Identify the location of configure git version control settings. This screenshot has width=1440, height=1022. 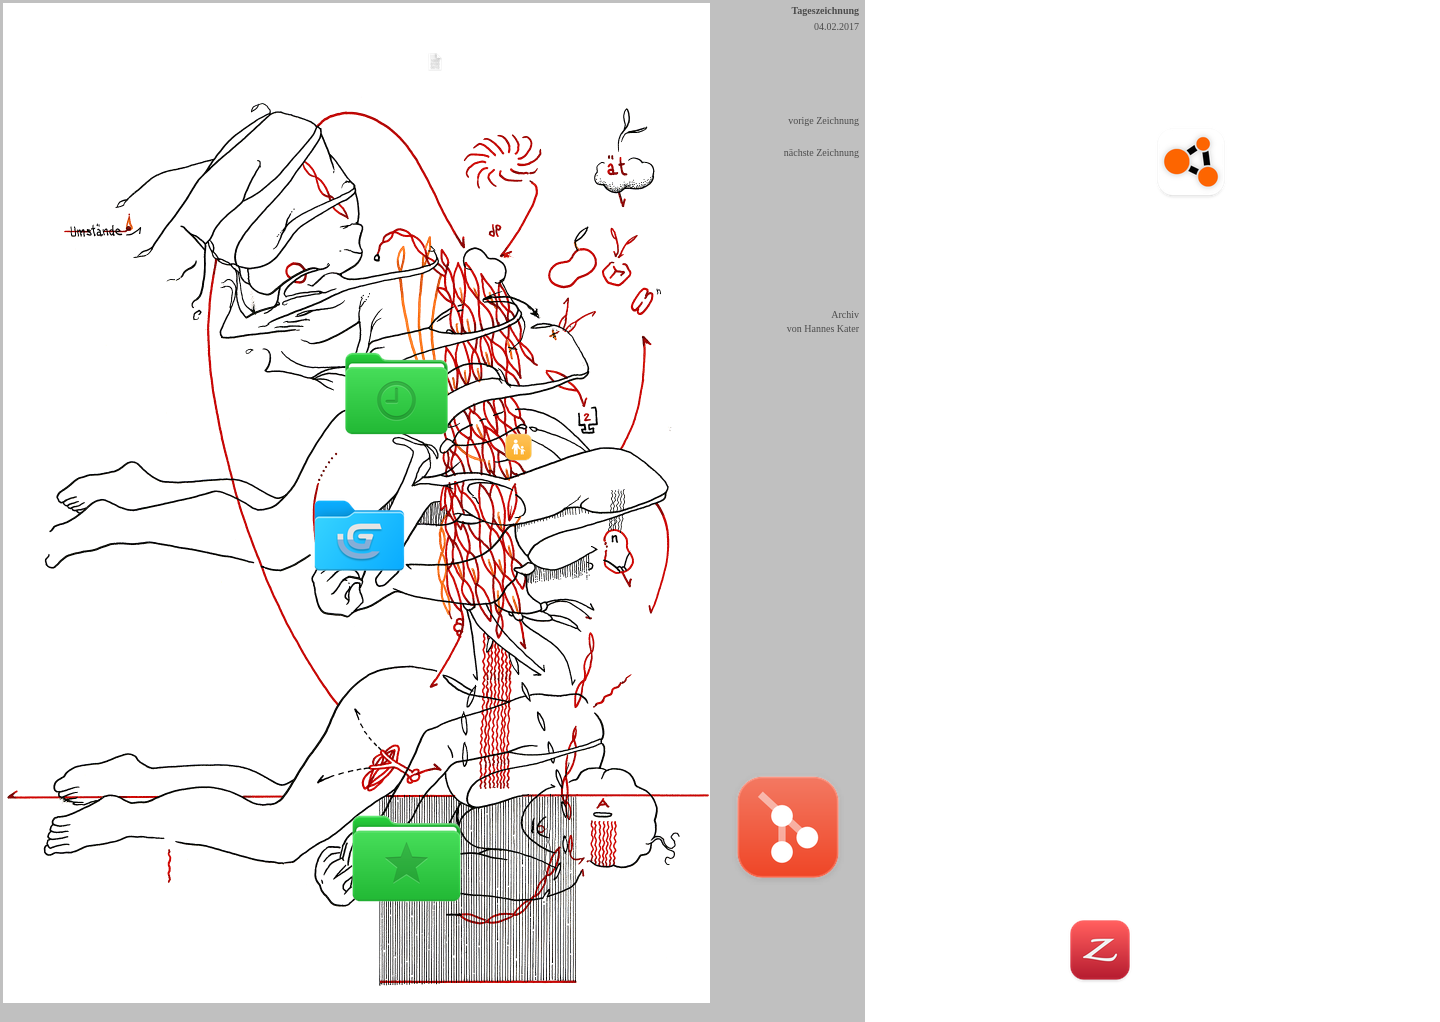
(788, 829).